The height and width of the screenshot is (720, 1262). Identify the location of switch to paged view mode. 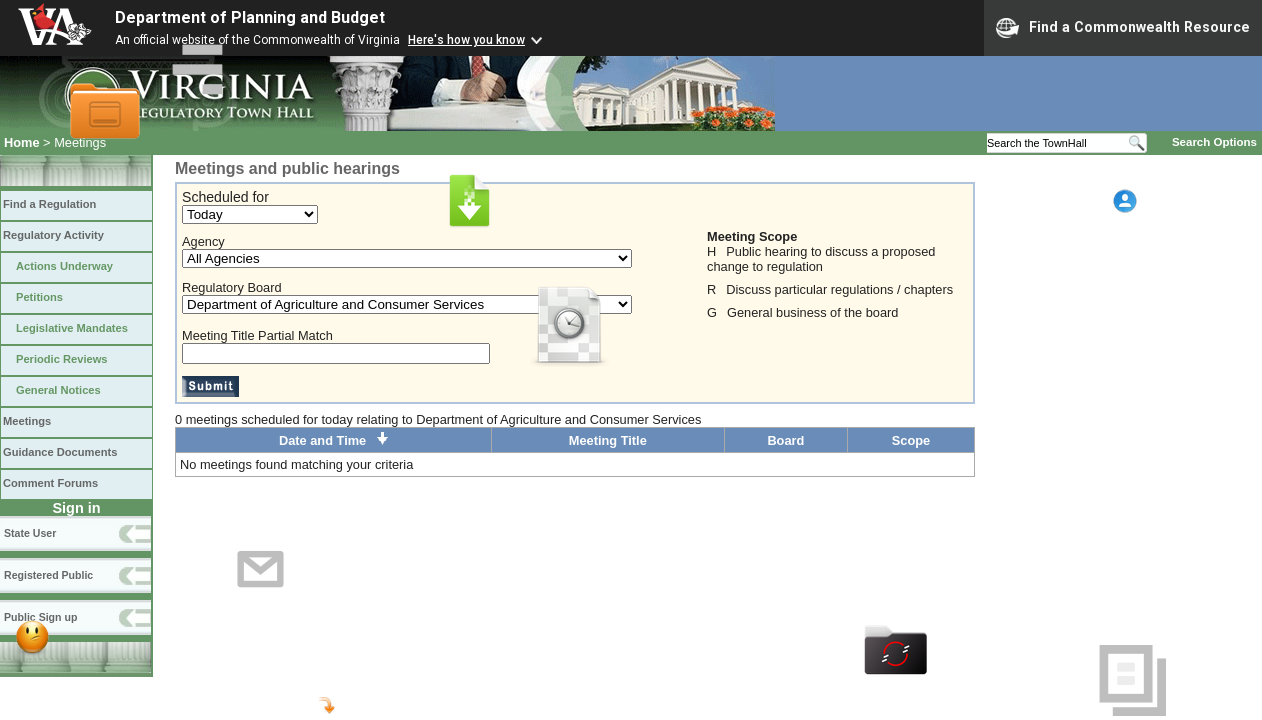
(1130, 680).